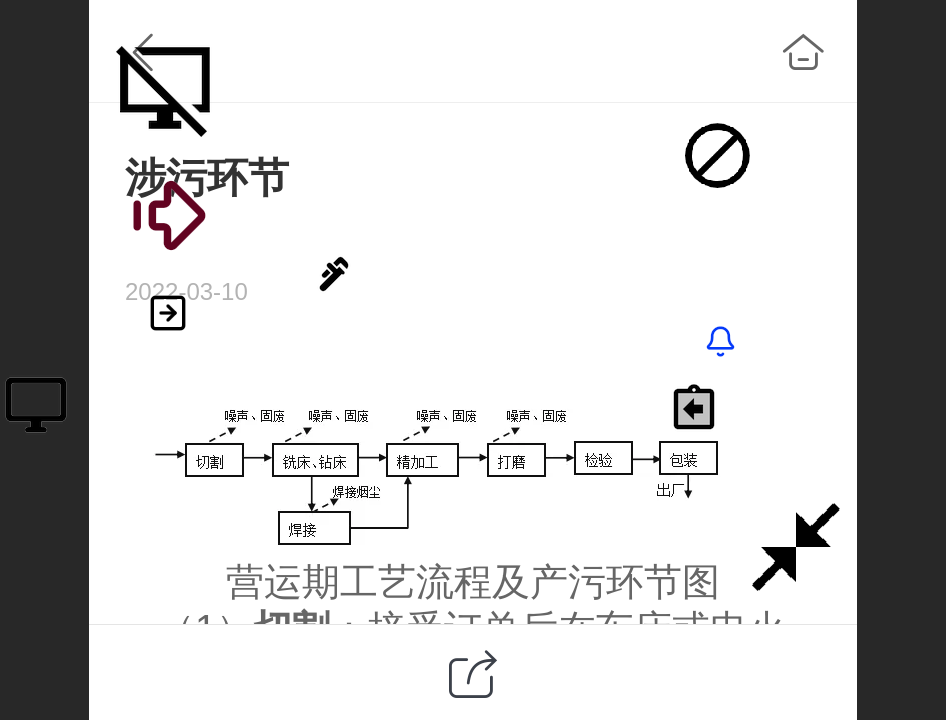 This screenshot has width=946, height=720. I want to click on view notifications, so click(720, 341).